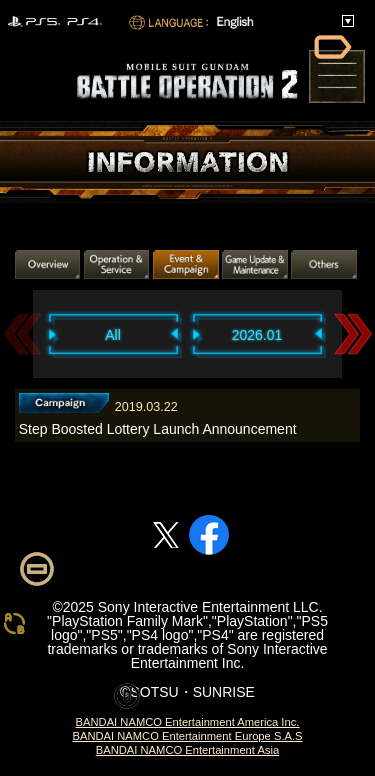  I want to click on remove or delete an item, so click(37, 569).